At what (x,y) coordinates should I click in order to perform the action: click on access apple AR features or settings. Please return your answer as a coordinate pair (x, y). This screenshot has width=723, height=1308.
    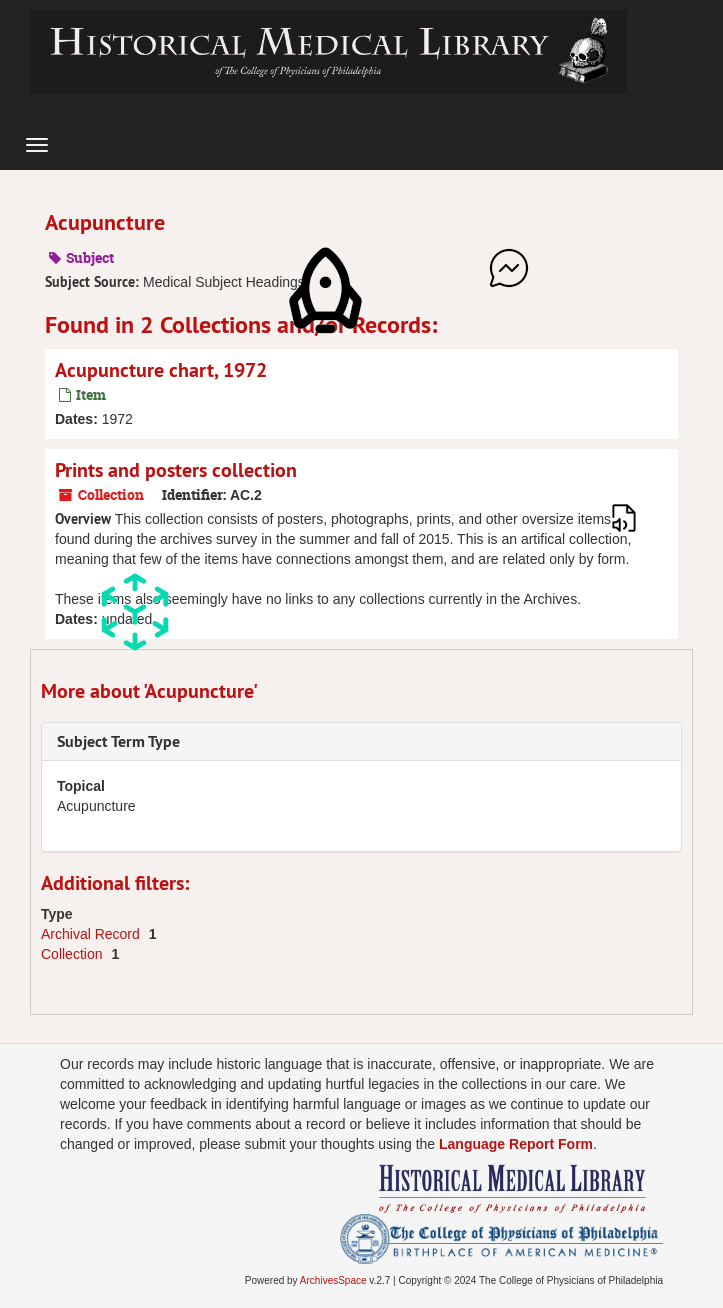
    Looking at the image, I should click on (135, 612).